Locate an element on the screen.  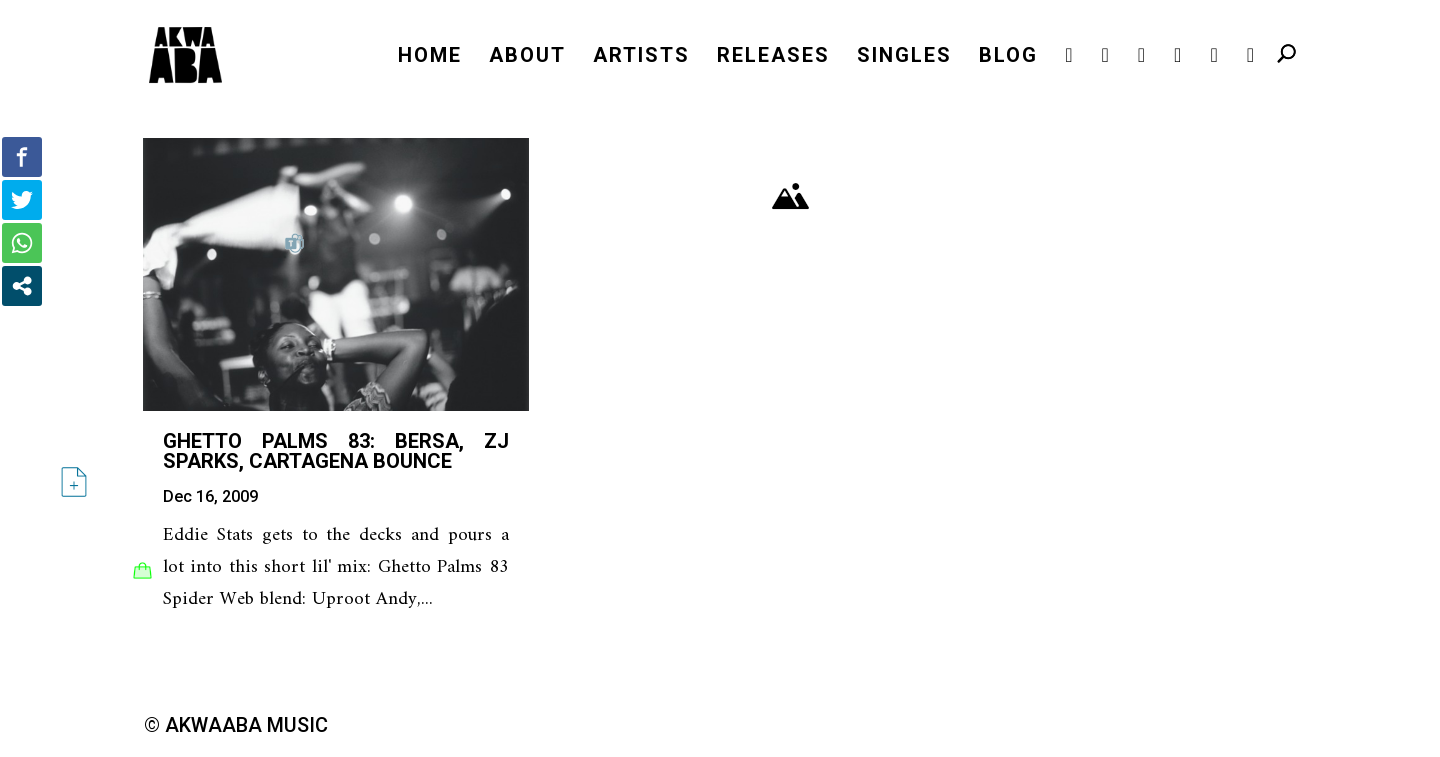
view landscape or nature photos is located at coordinates (790, 197).